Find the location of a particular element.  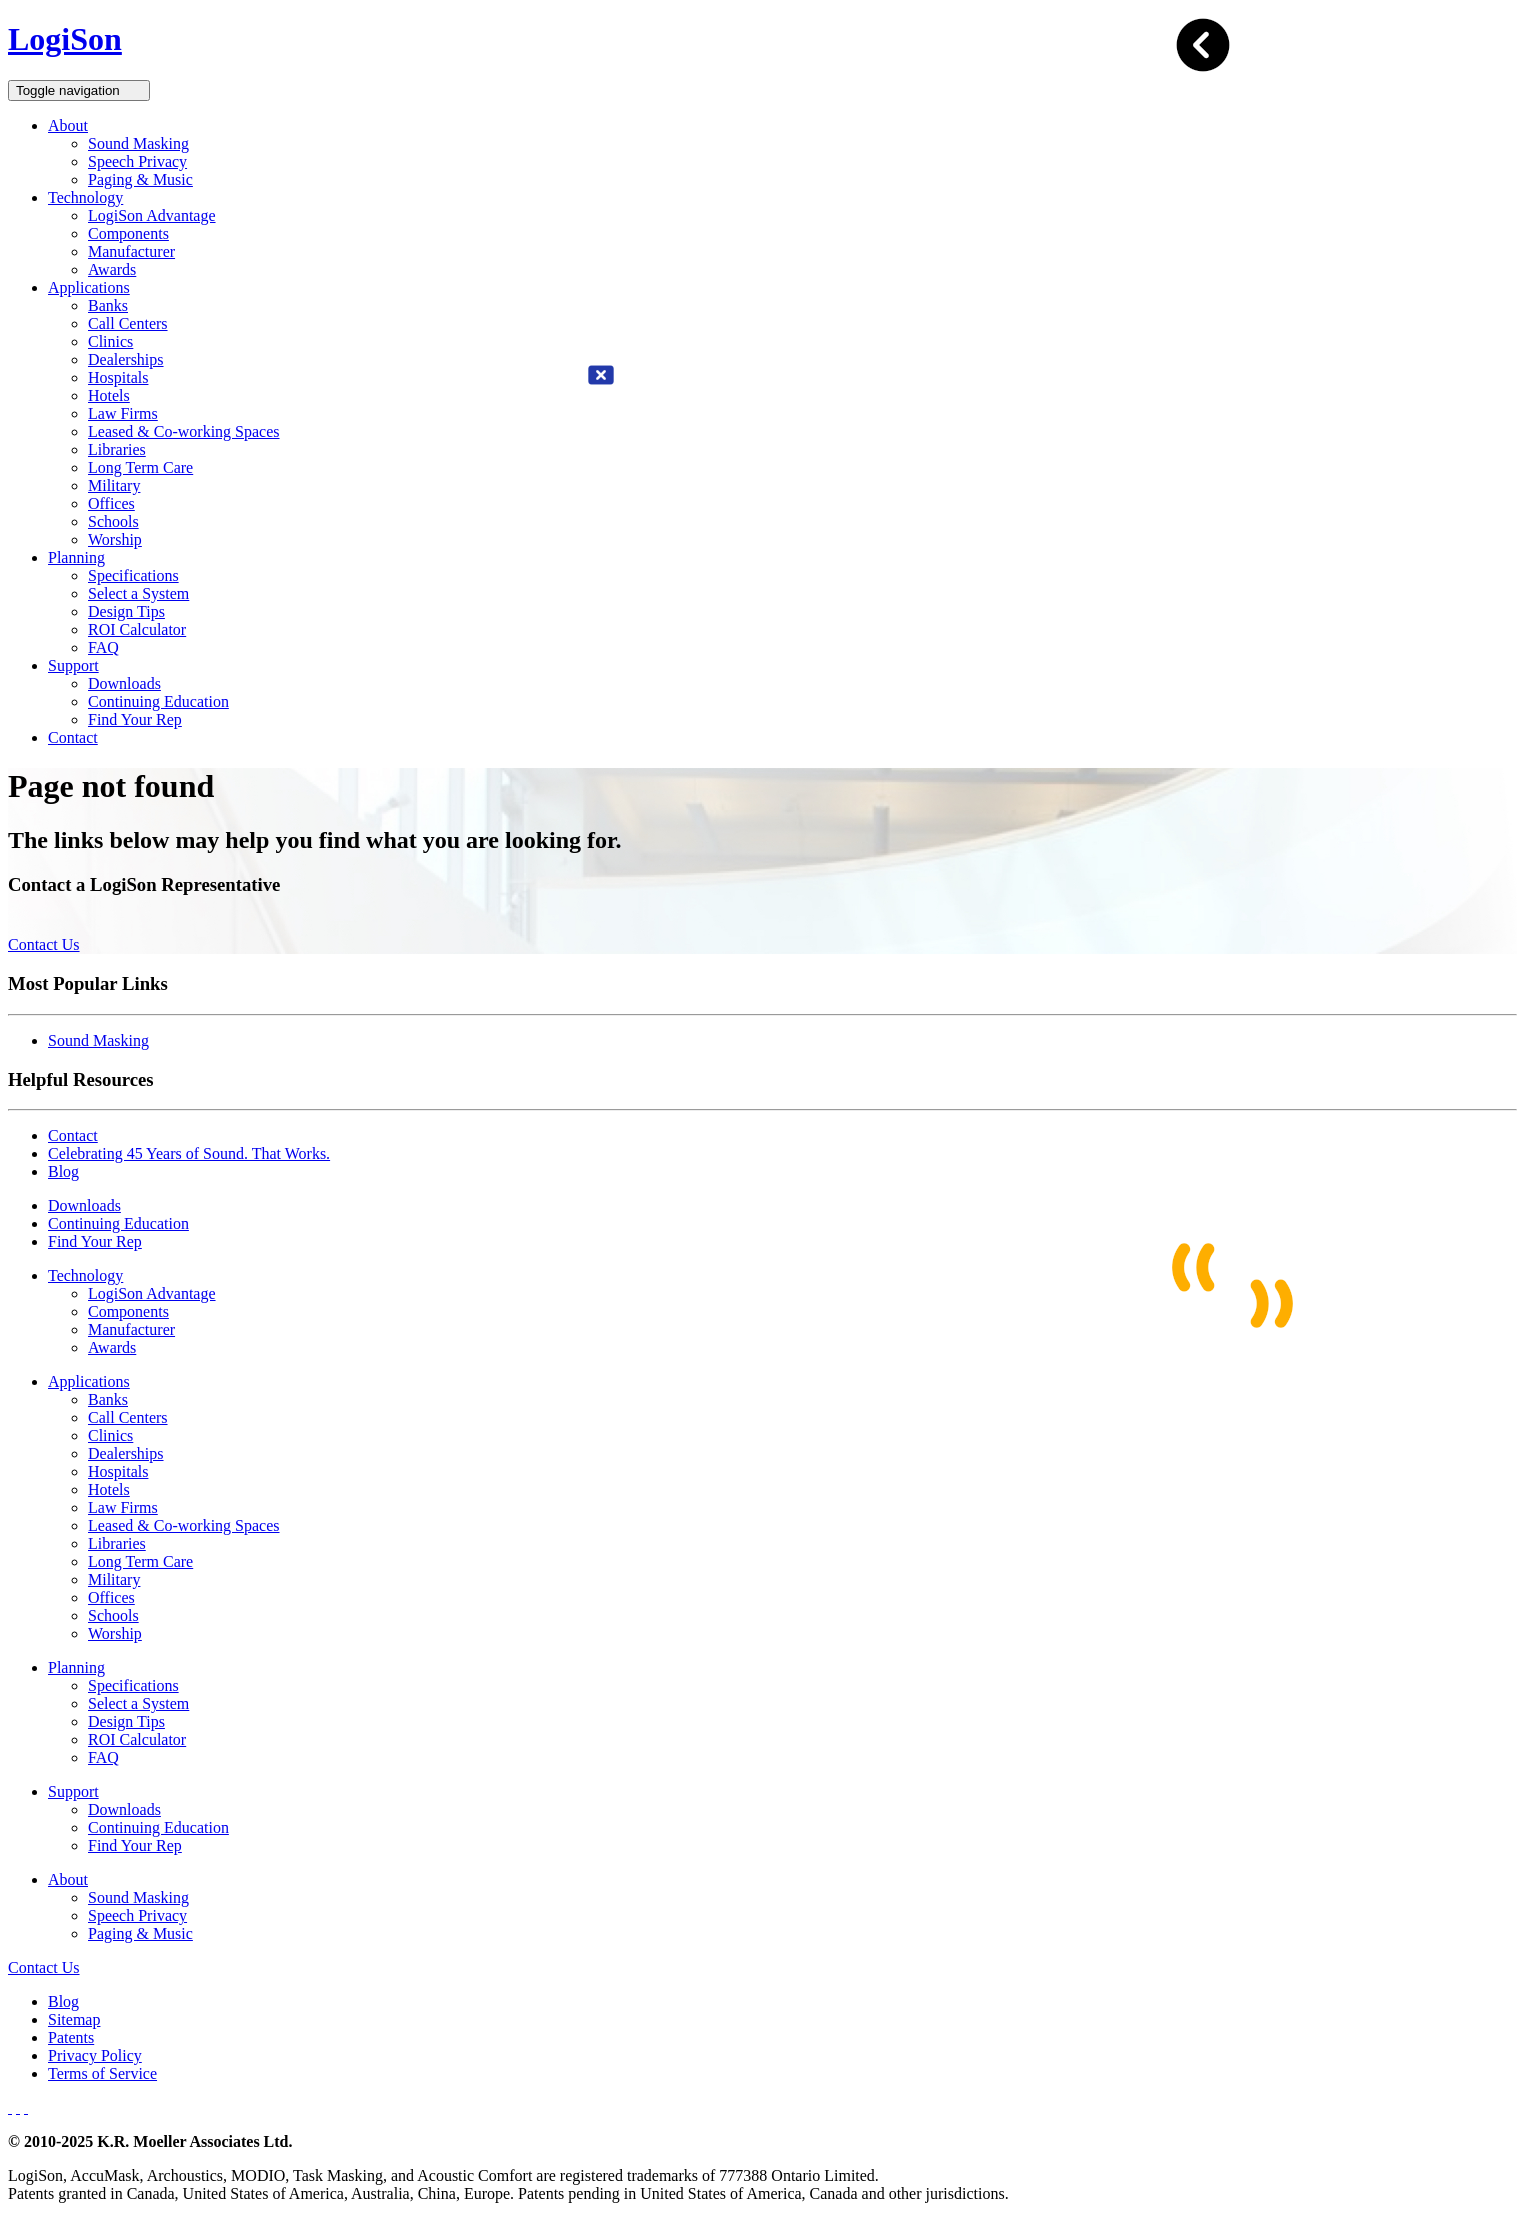

close or dismiss a dialog box is located at coordinates (601, 375).